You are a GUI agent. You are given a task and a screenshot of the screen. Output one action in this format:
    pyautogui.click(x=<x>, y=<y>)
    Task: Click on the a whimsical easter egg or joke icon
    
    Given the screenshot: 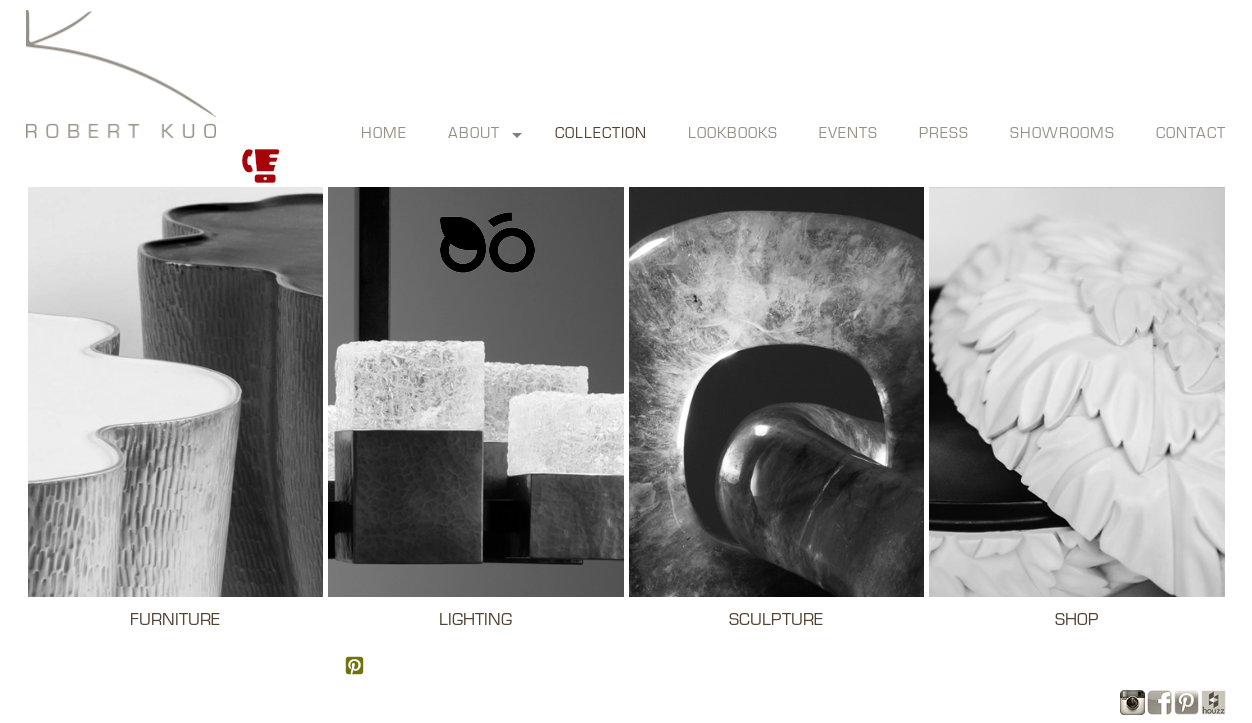 What is the action you would take?
    pyautogui.click(x=261, y=166)
    